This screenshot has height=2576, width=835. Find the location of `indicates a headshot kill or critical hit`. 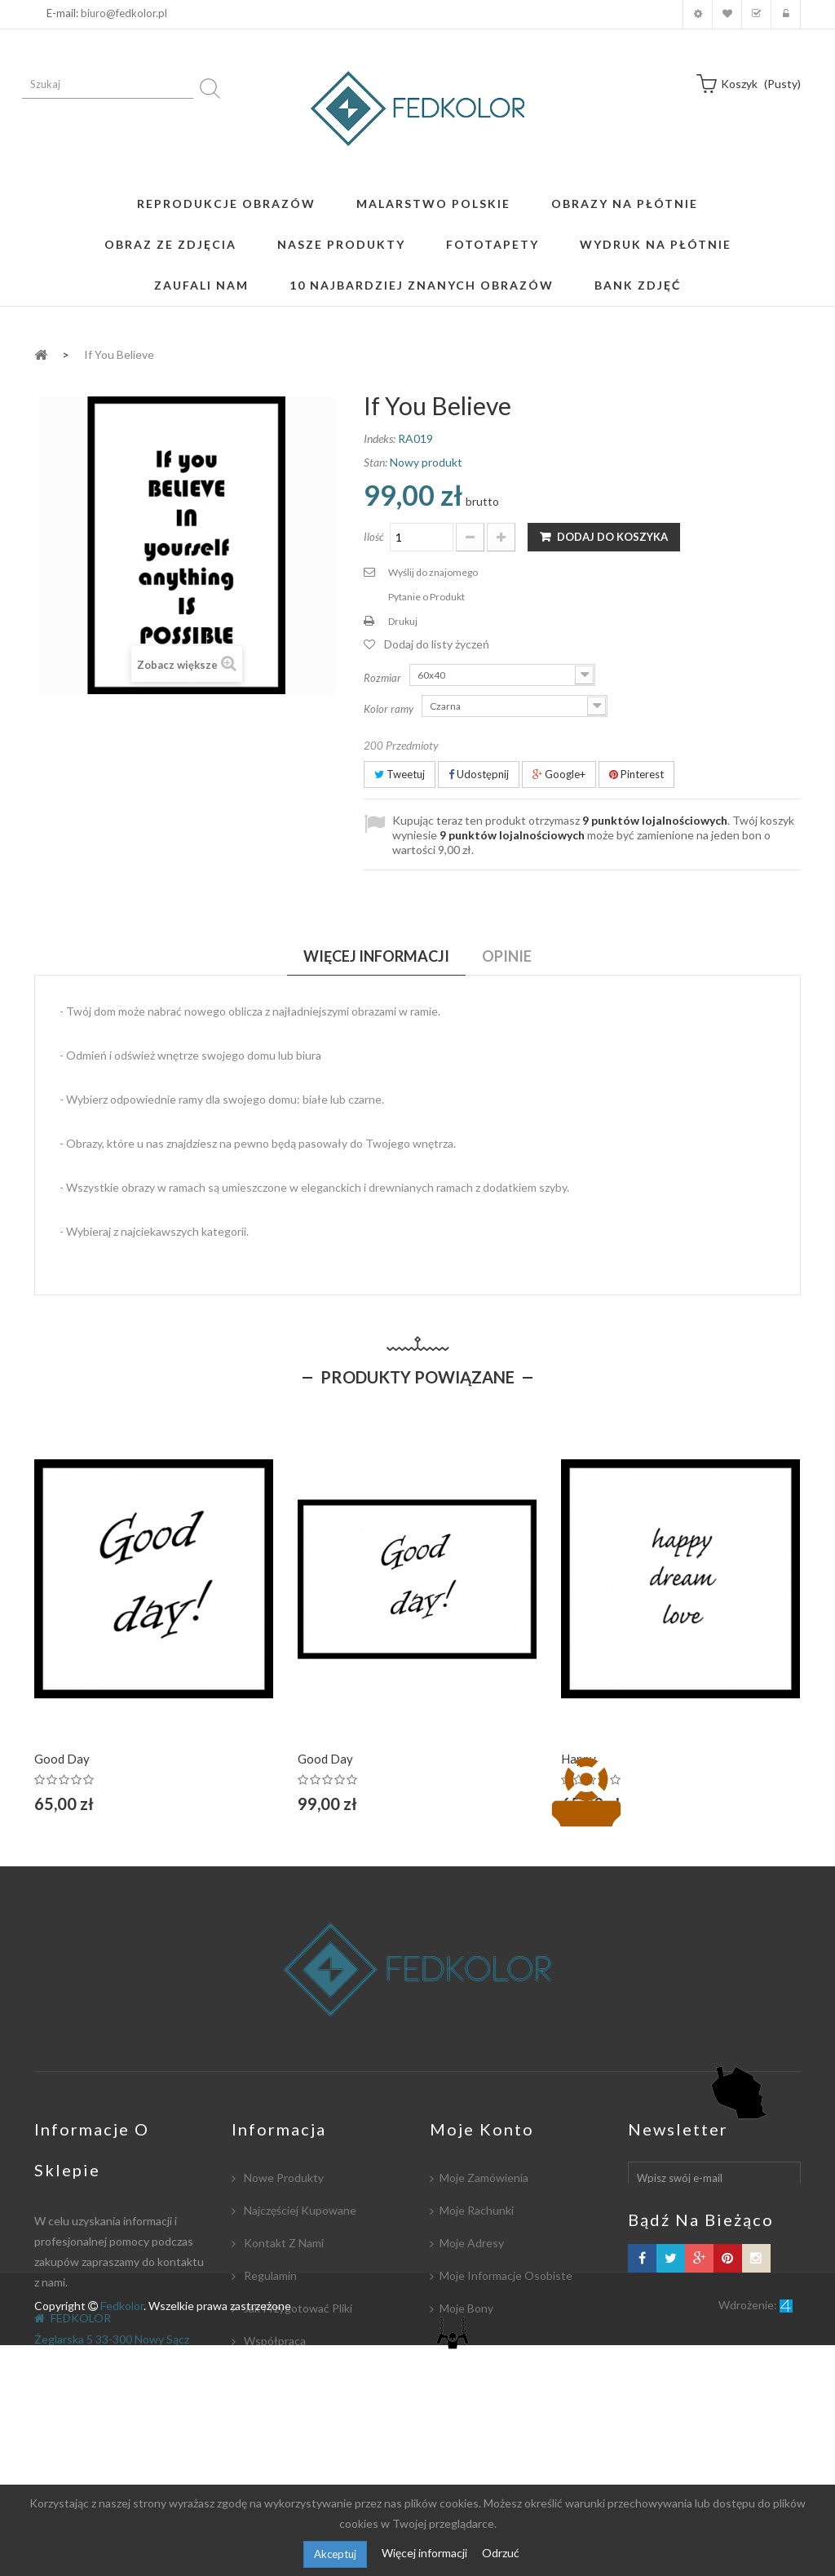

indicates a headshot kill or critical hit is located at coordinates (586, 1792).